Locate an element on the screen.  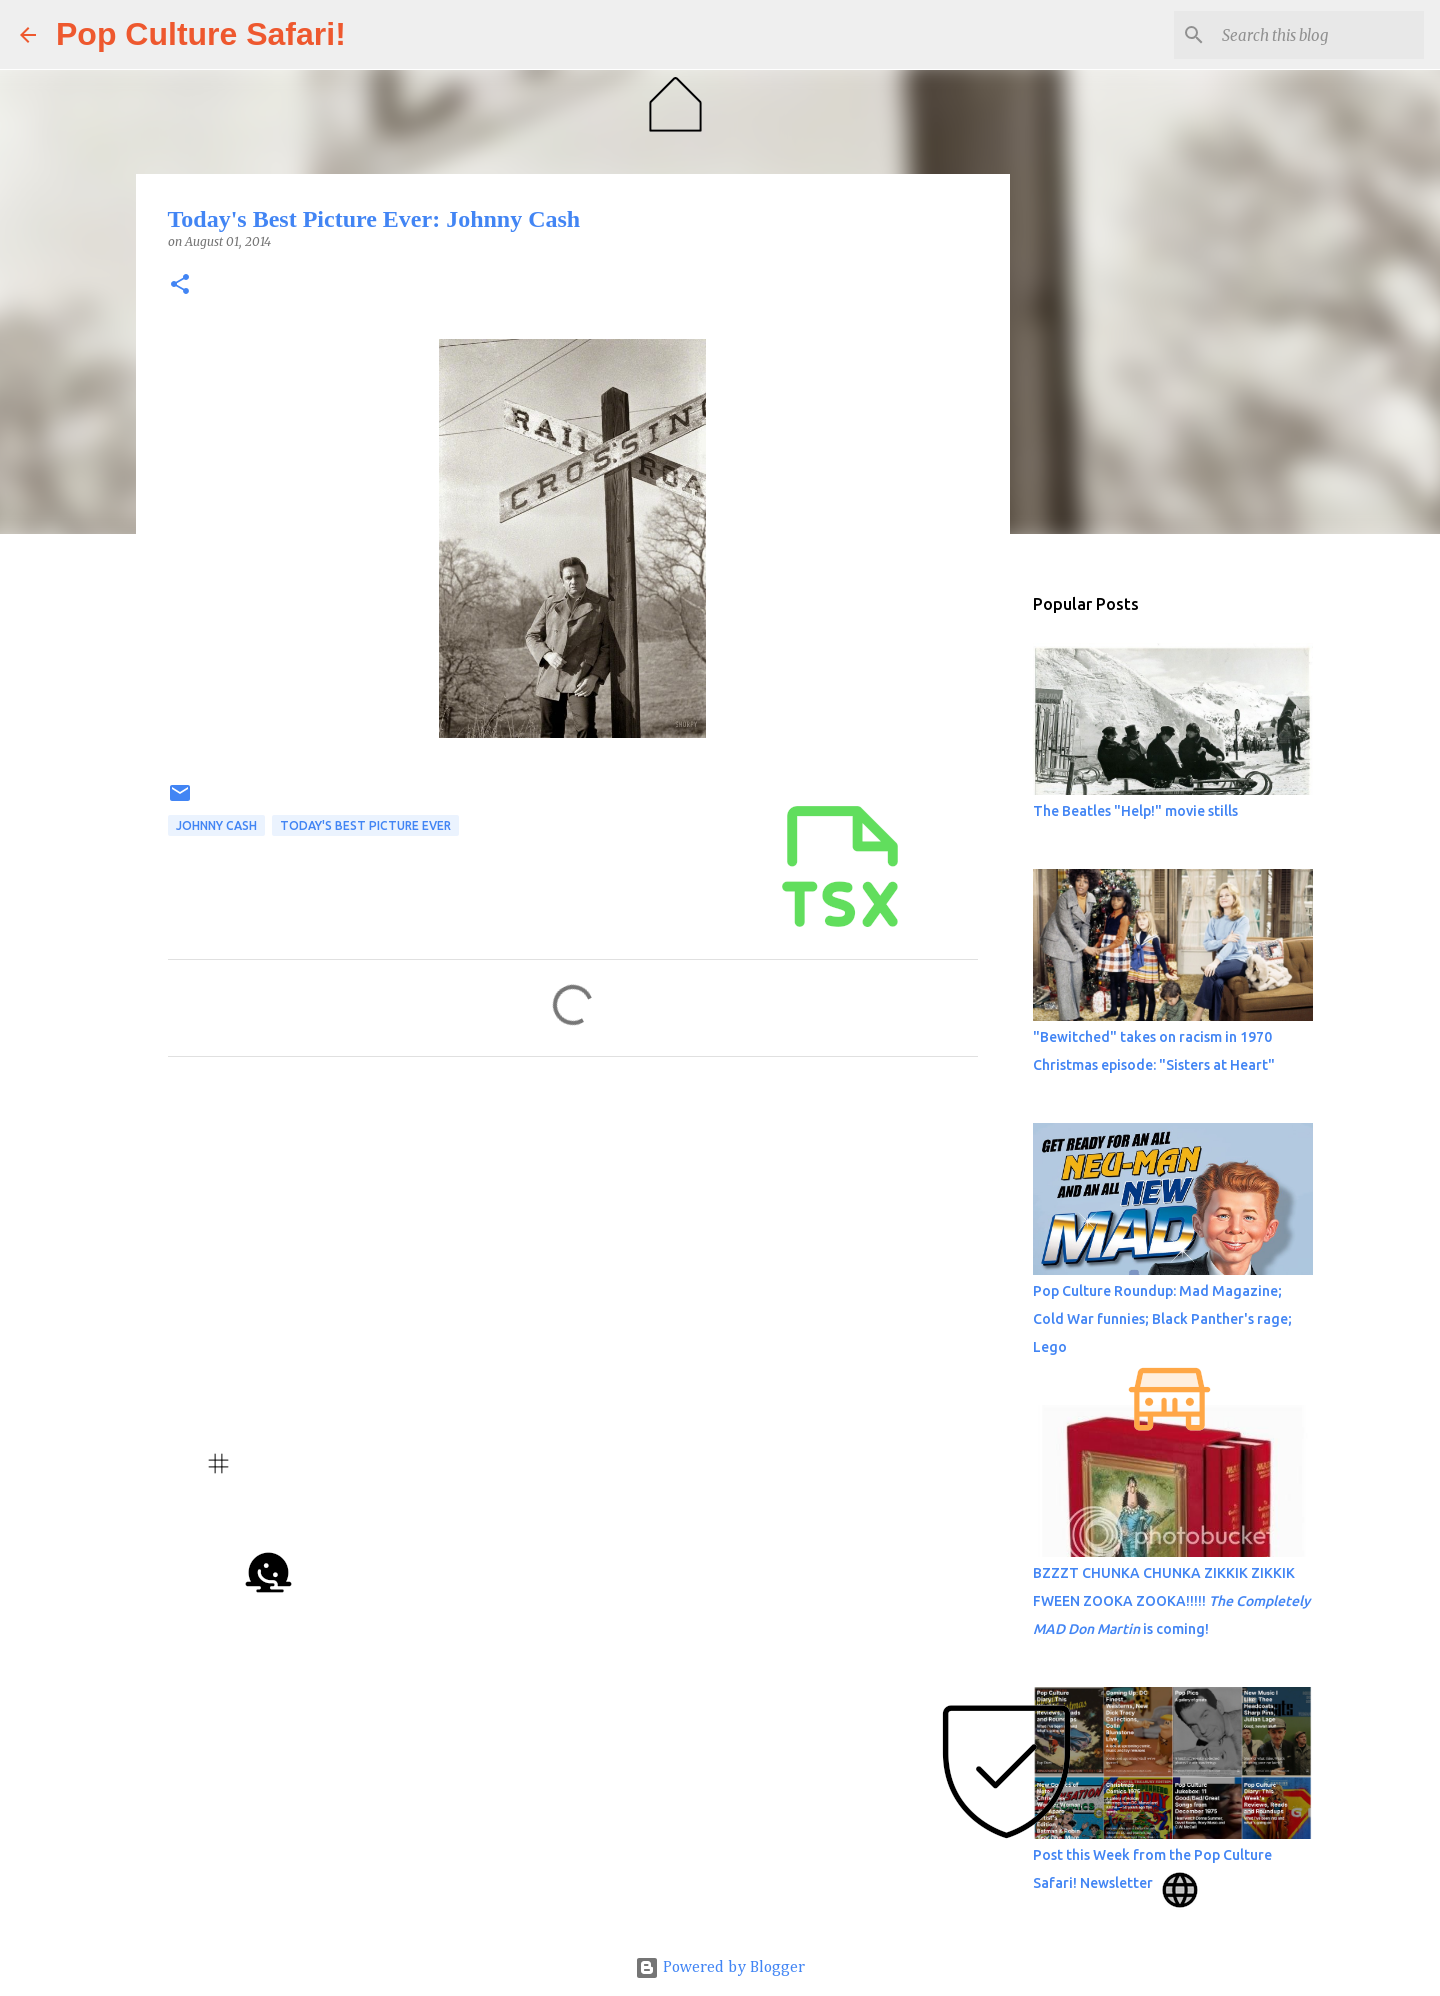
indicates verified or secure status is located at coordinates (1006, 1763).